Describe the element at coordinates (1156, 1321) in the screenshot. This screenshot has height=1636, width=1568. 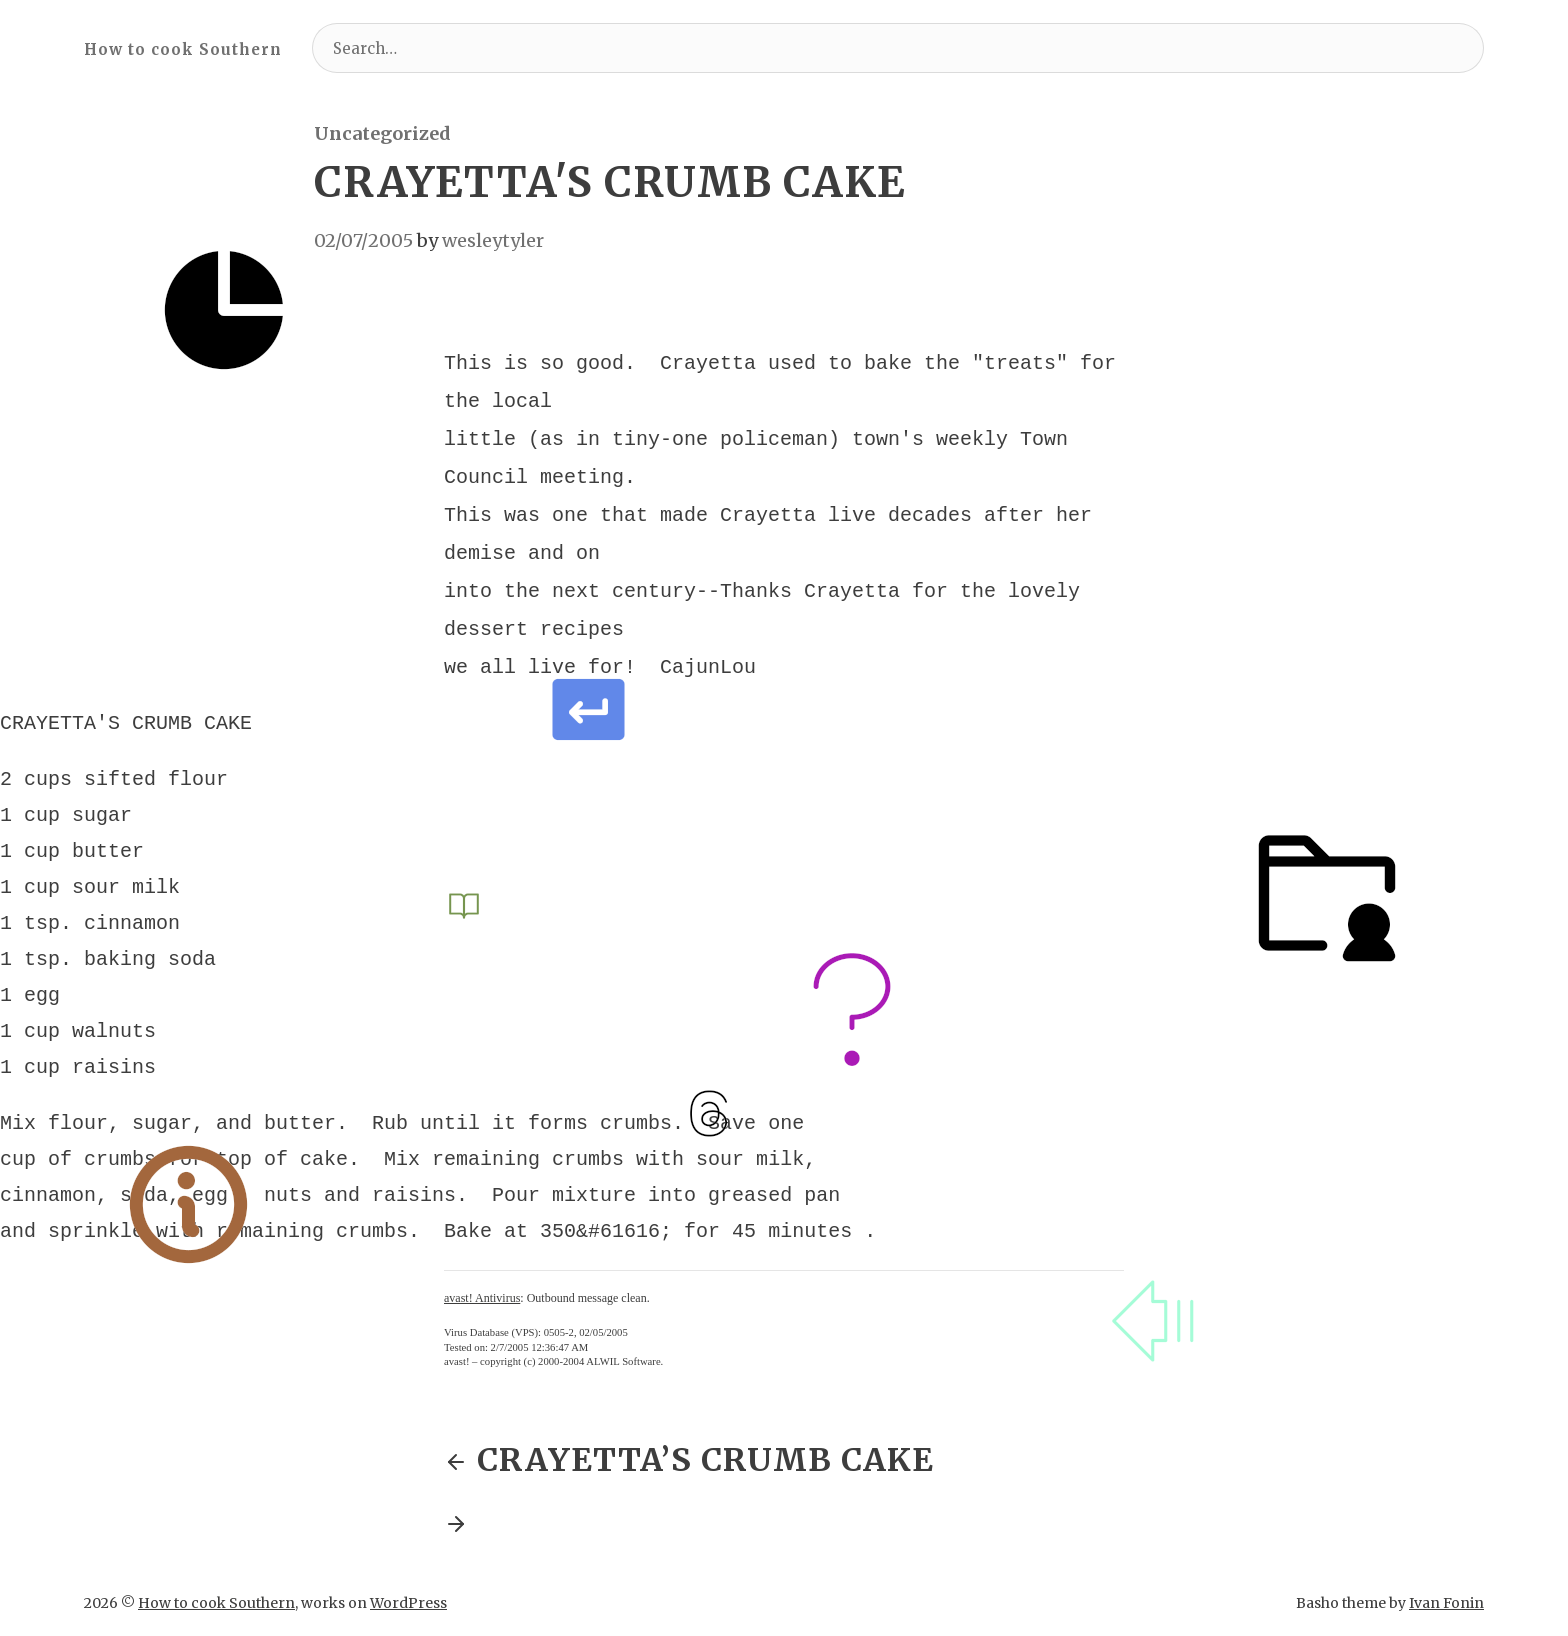
I see `skip to previous track or beginning` at that location.